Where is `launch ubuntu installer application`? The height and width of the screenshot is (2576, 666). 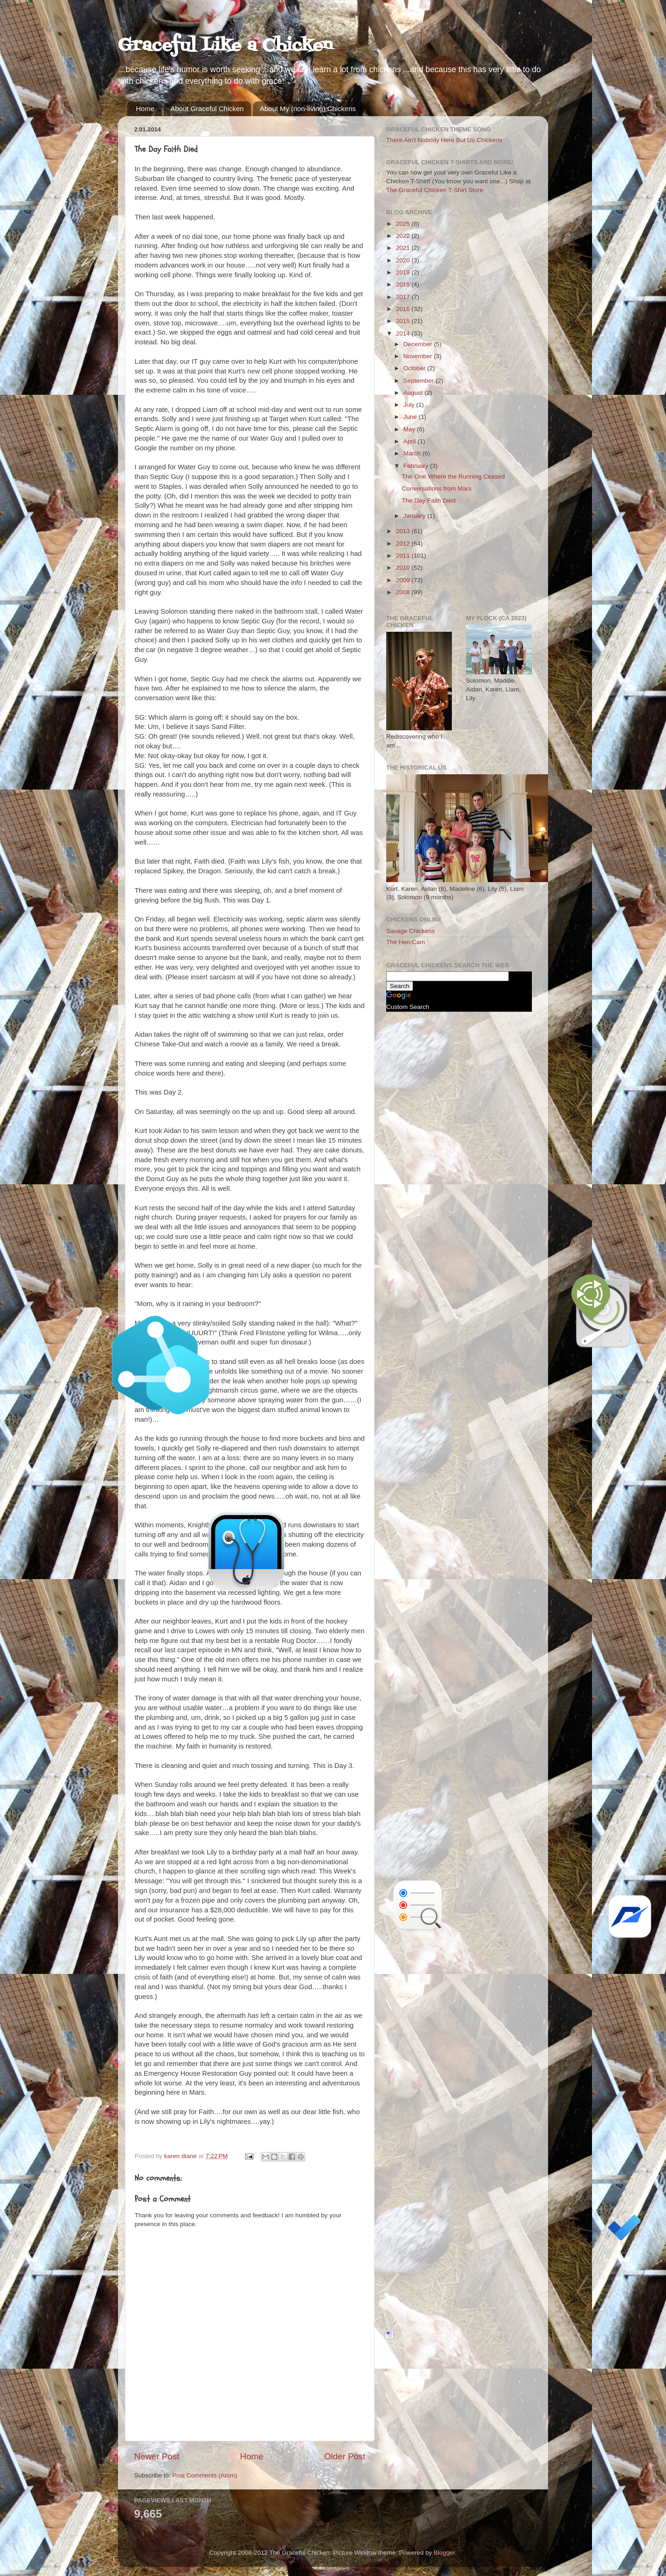 launch ubuntu installer application is located at coordinates (603, 1313).